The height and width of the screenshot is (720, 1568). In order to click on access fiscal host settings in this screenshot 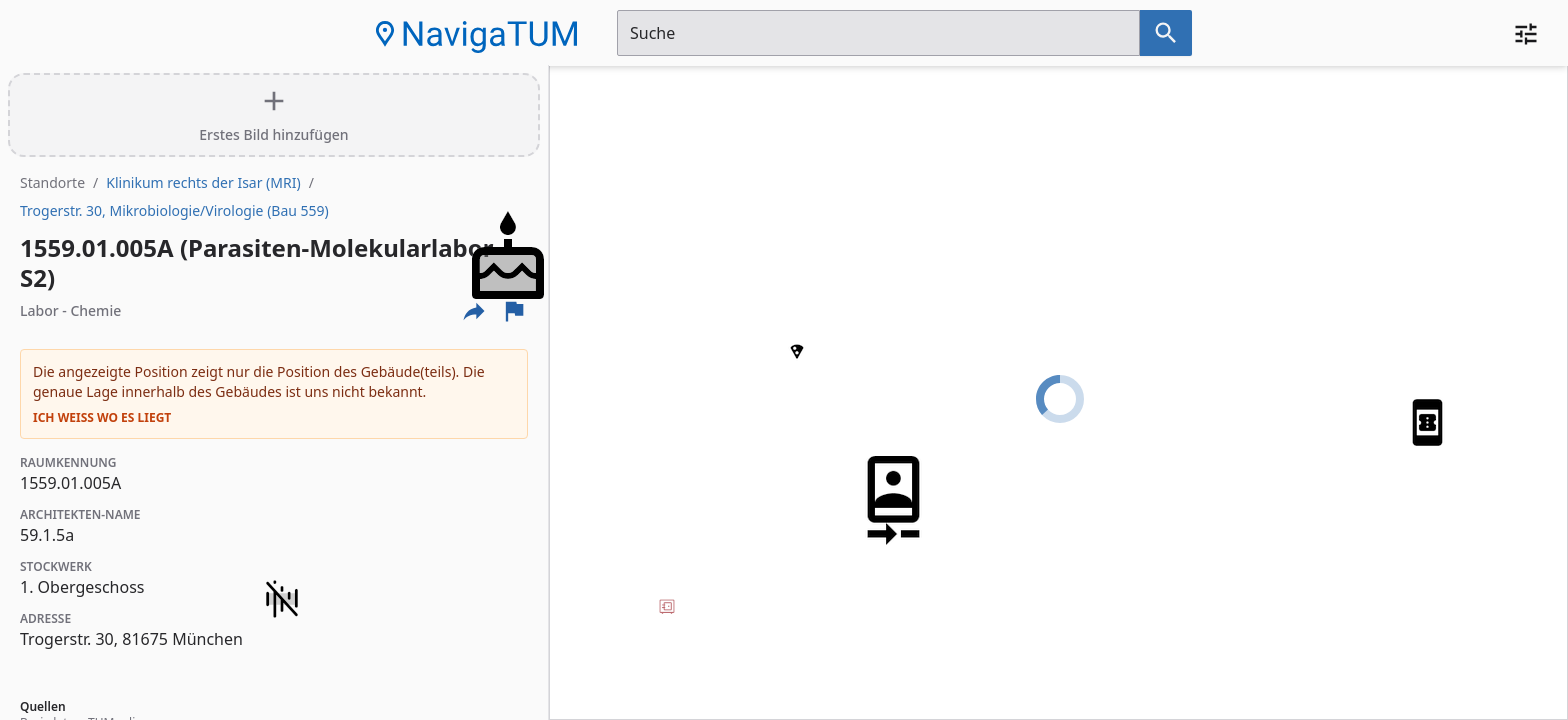, I will do `click(667, 607)`.